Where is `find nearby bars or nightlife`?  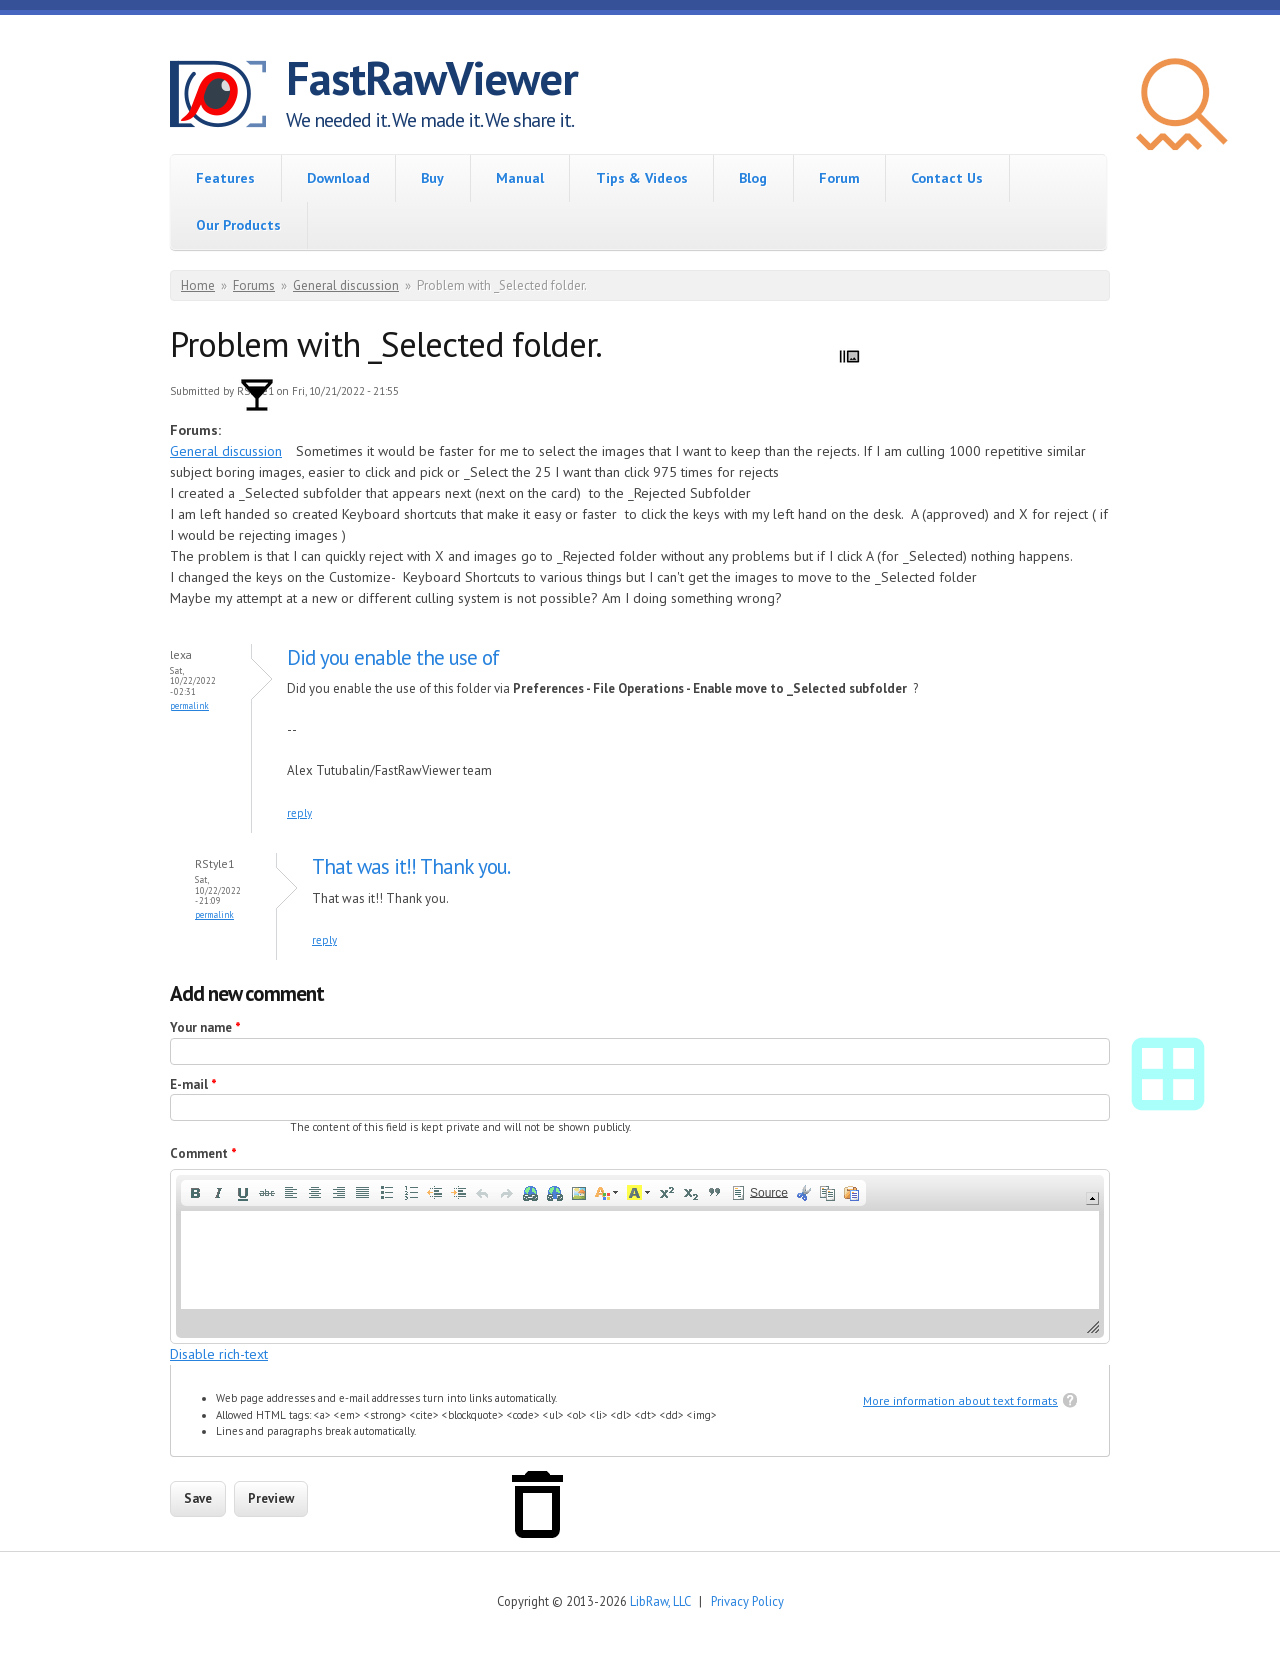
find nearby bars or nightlife is located at coordinates (257, 395).